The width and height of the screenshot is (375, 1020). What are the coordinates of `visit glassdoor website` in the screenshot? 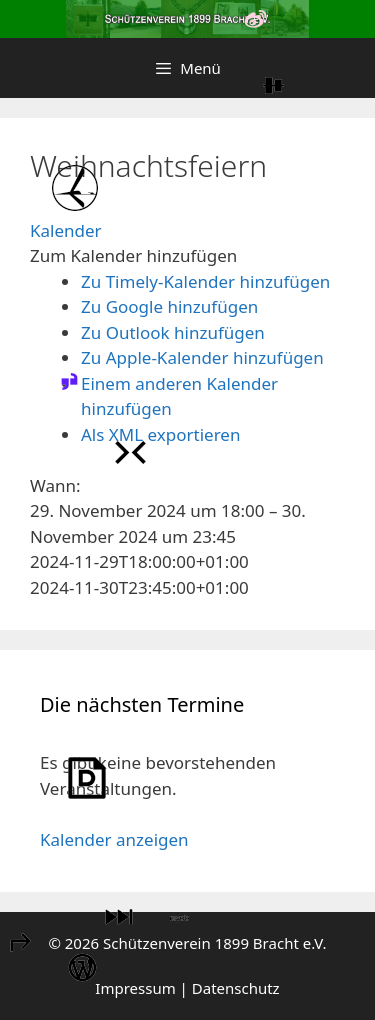 It's located at (69, 381).